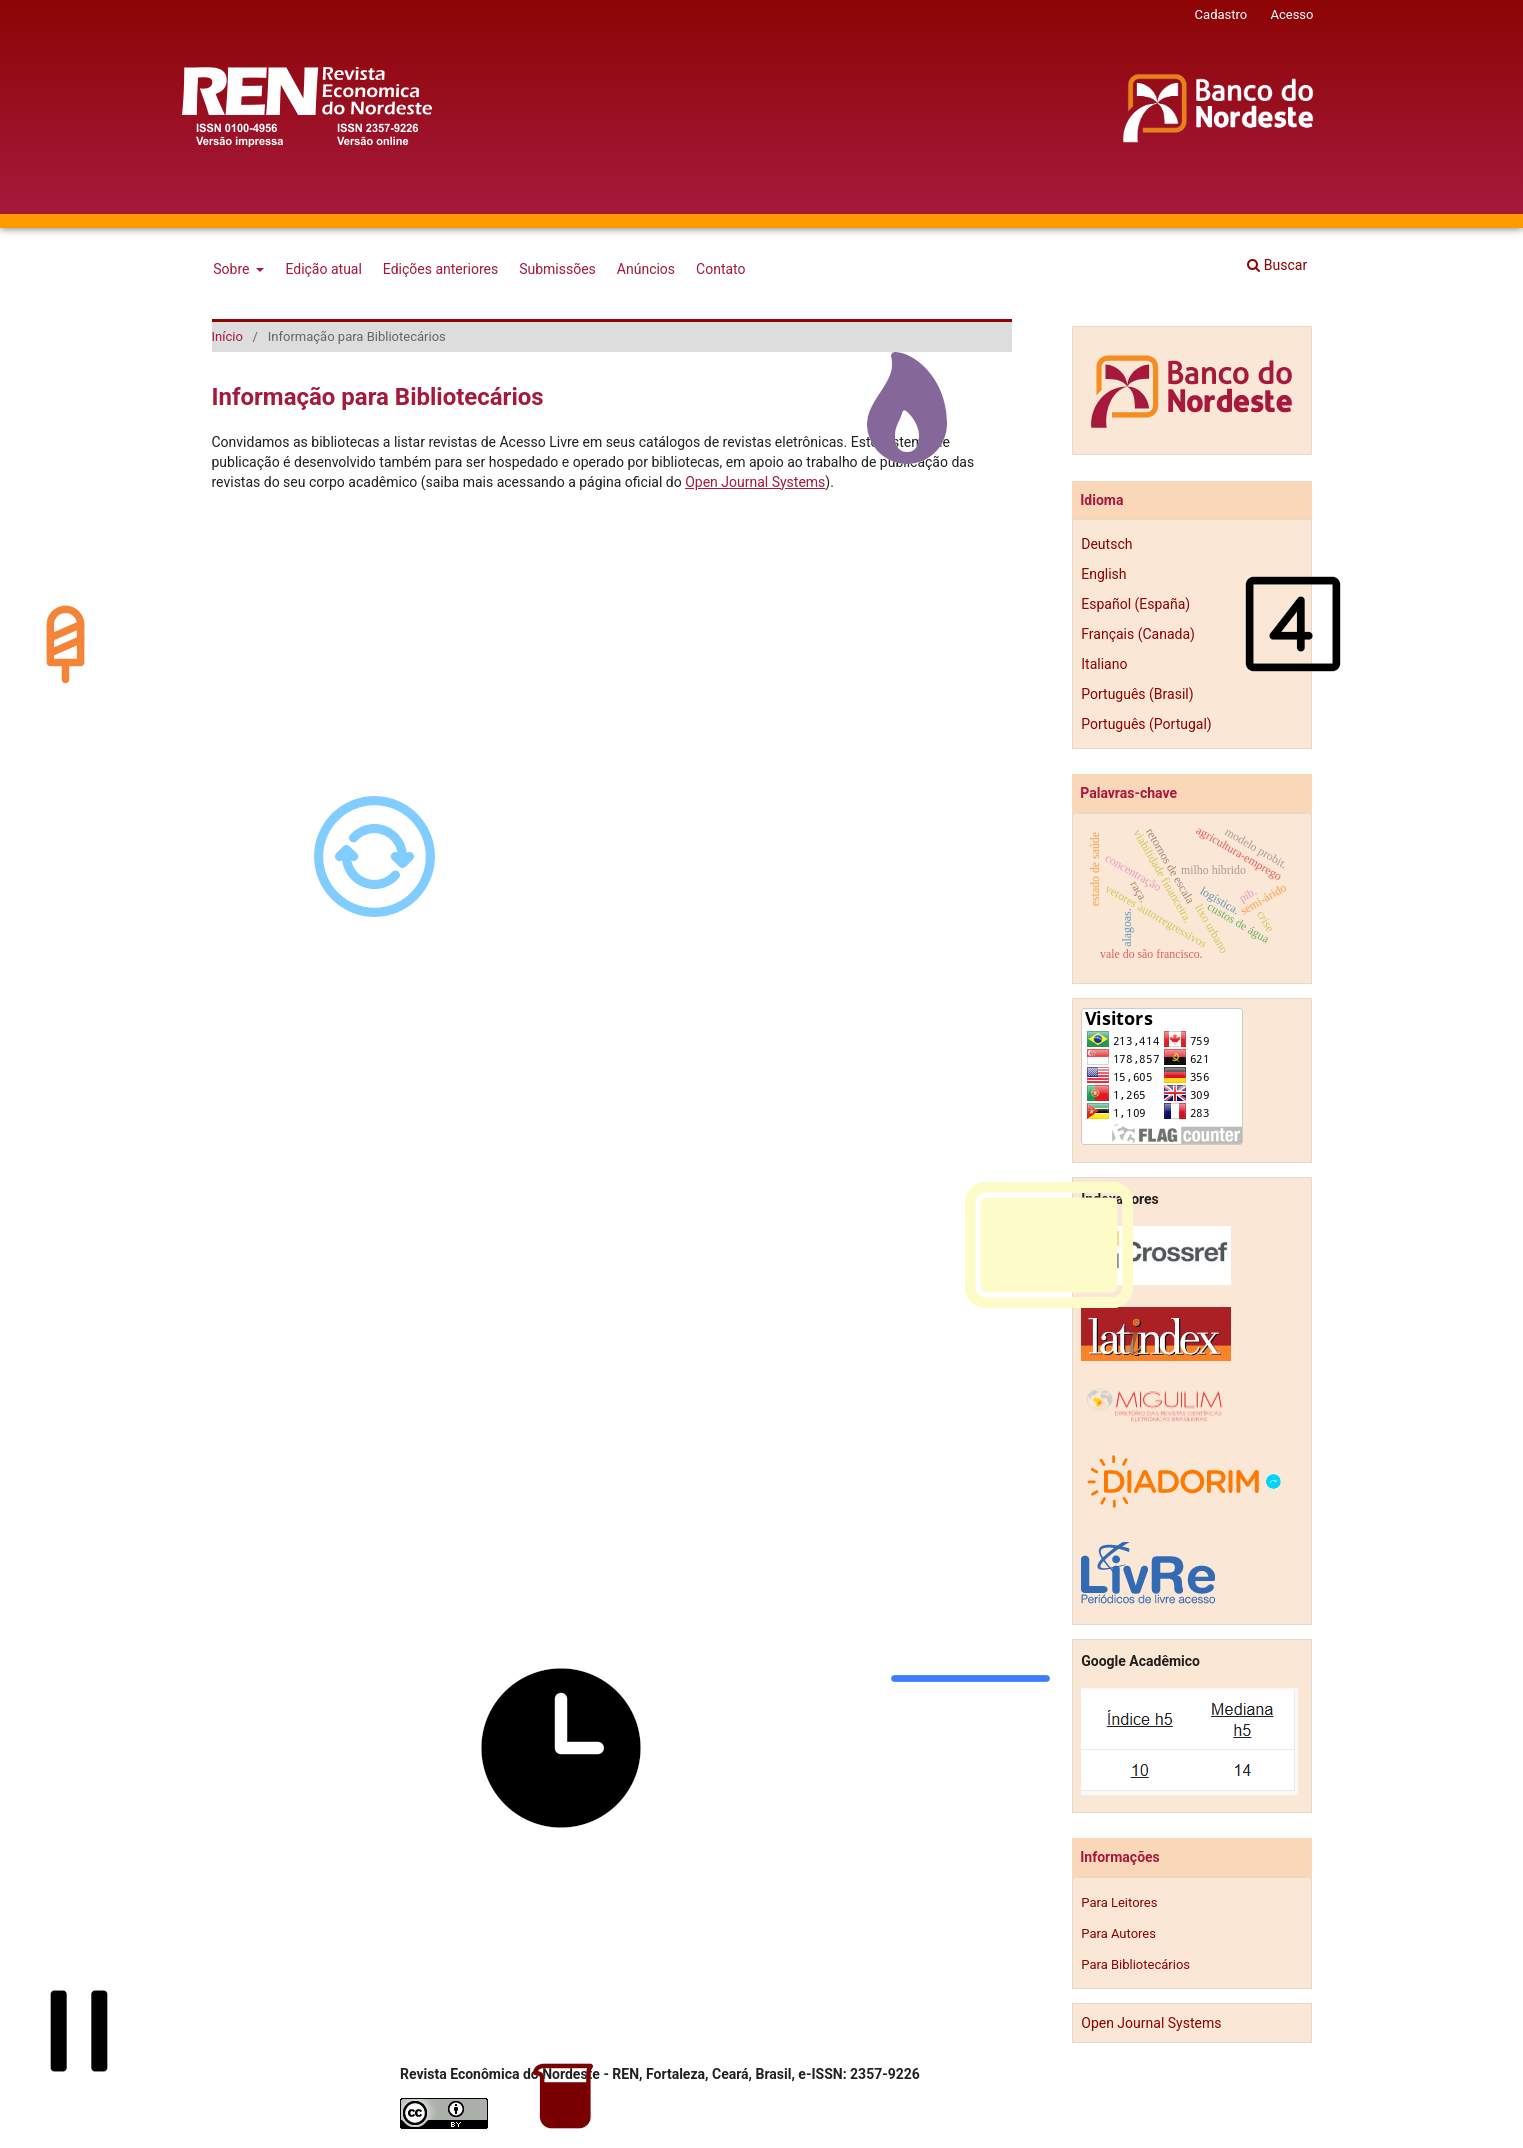 Image resolution: width=1523 pixels, height=2148 pixels. I want to click on decrease quantity or value, so click(970, 1678).